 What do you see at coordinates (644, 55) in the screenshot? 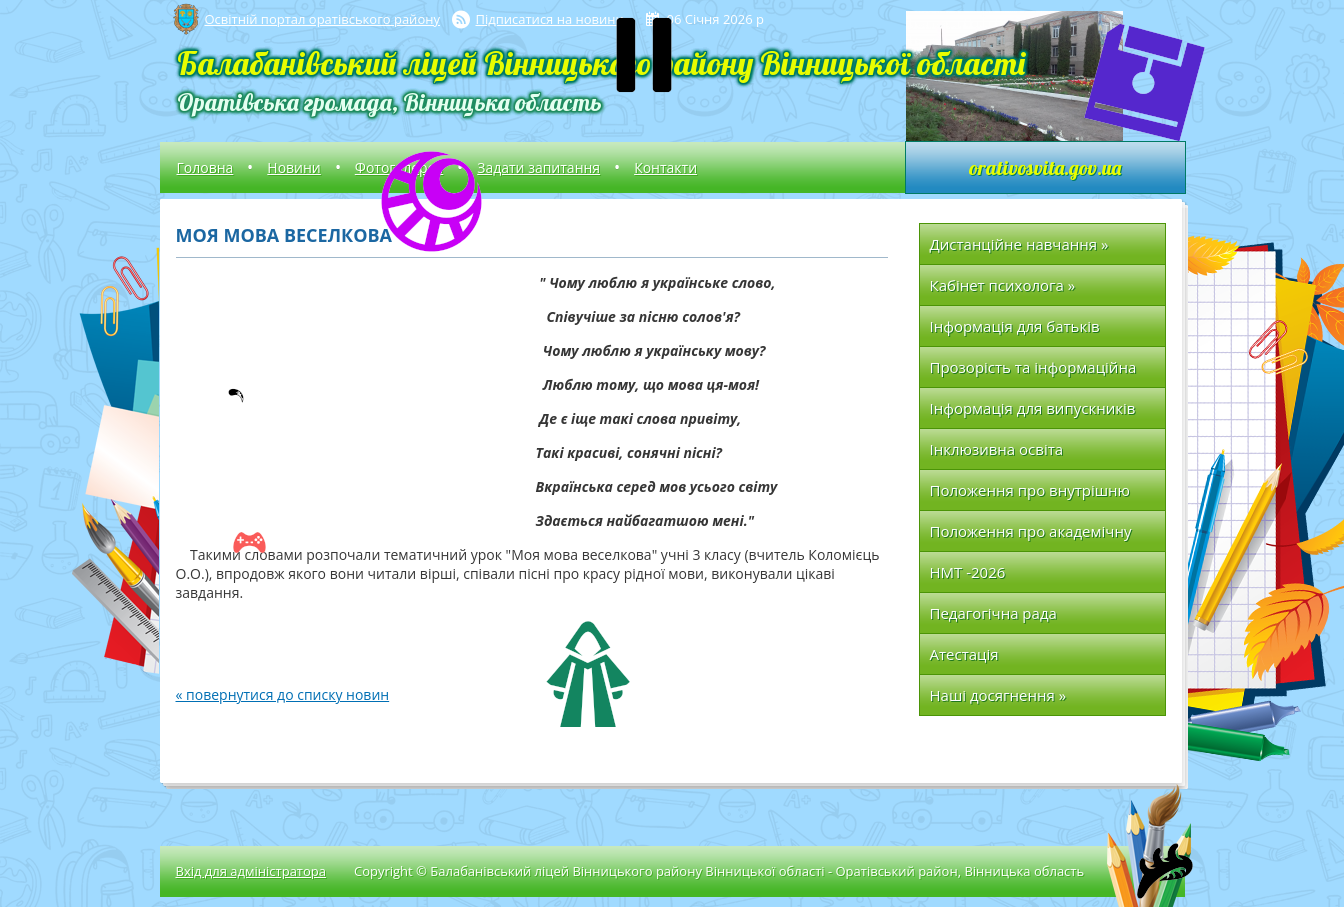
I see `pause media playback` at bounding box center [644, 55].